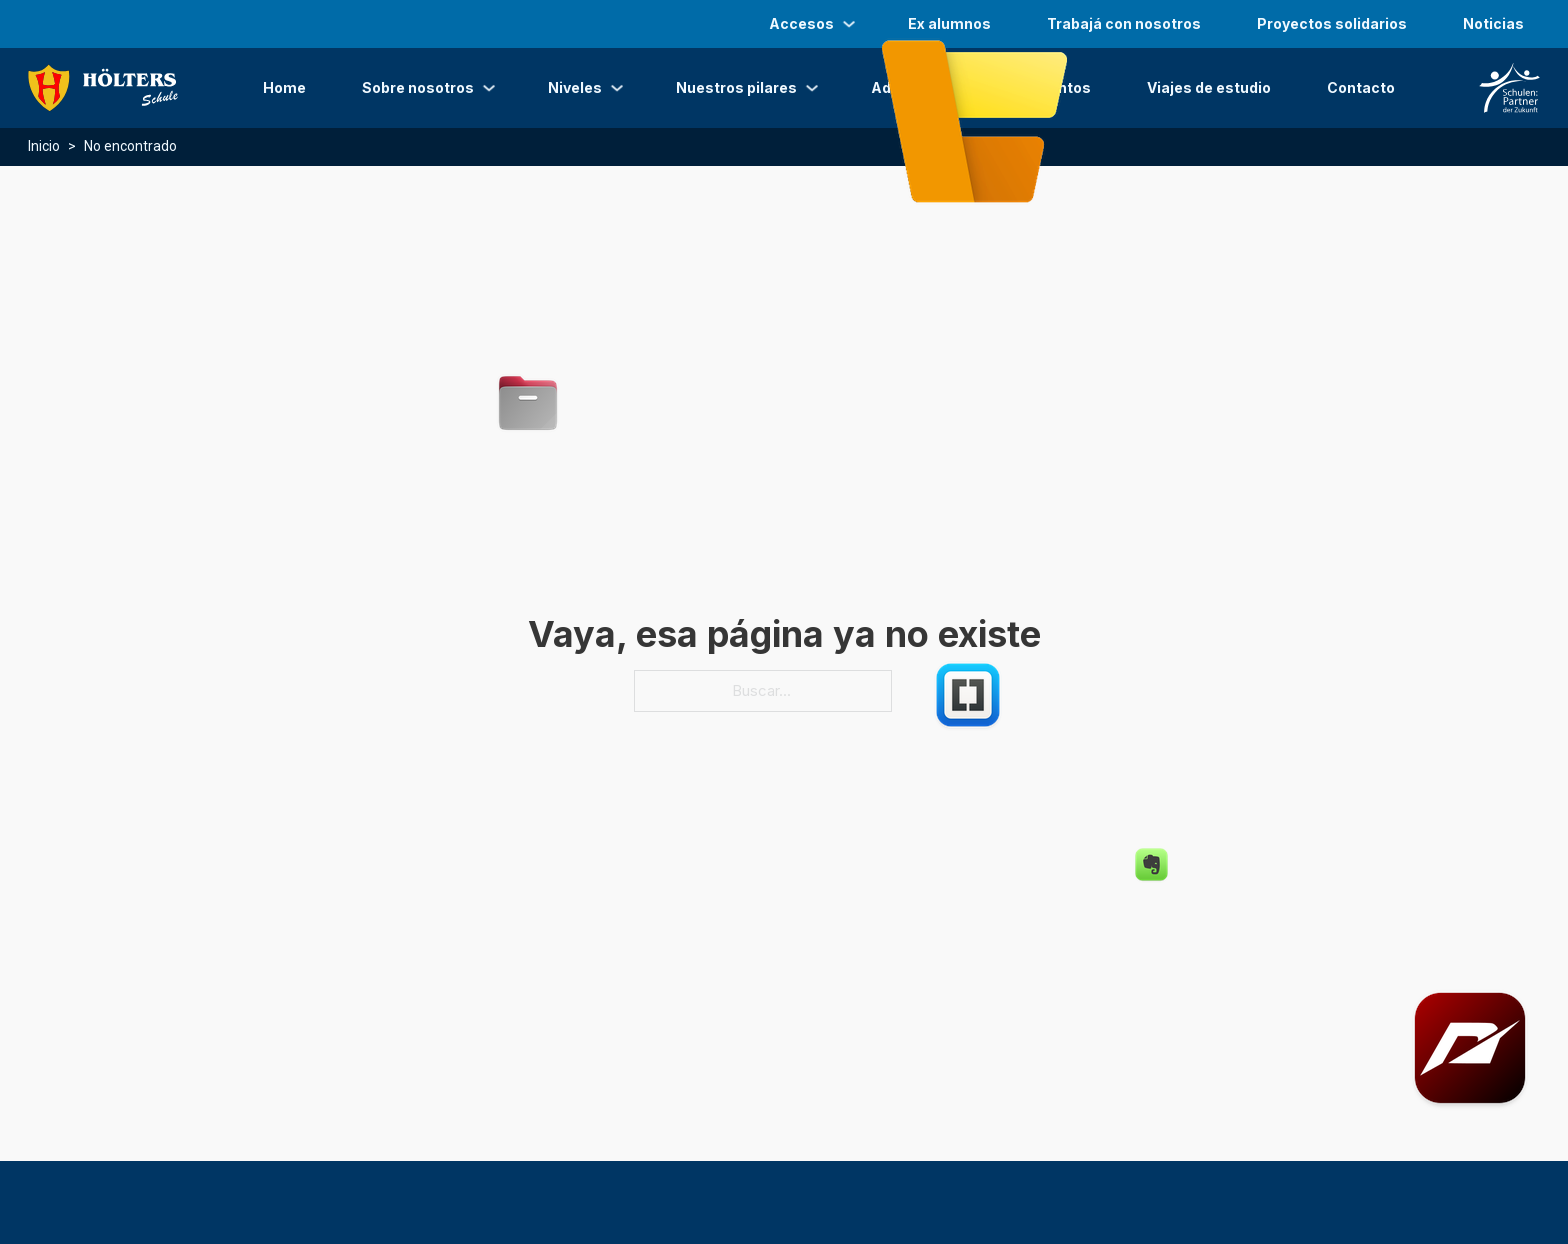 This screenshot has width=1568, height=1244. I want to click on launch need for speed most wanted 2, so click(1470, 1048).